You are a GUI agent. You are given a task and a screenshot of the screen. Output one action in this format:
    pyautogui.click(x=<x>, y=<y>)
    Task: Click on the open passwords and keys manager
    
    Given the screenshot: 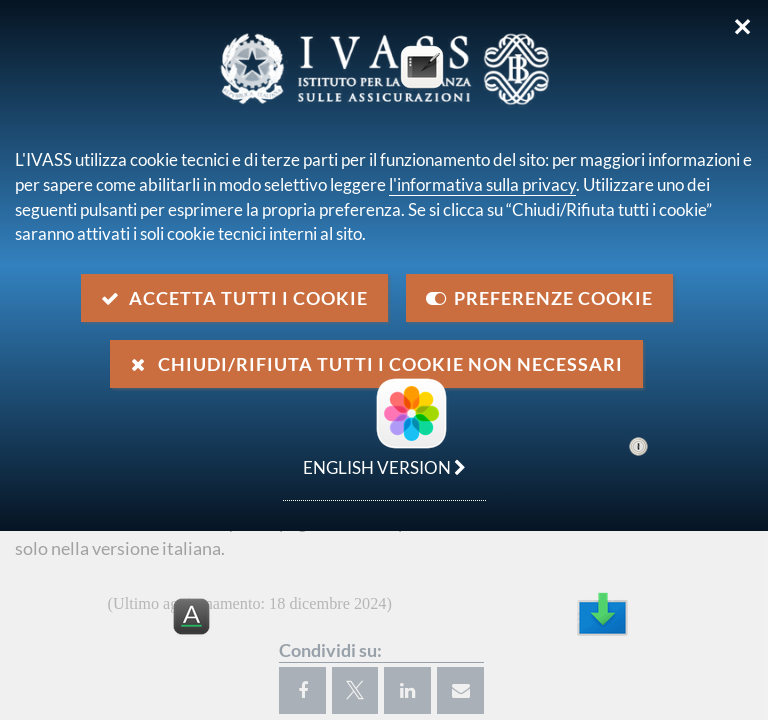 What is the action you would take?
    pyautogui.click(x=638, y=446)
    